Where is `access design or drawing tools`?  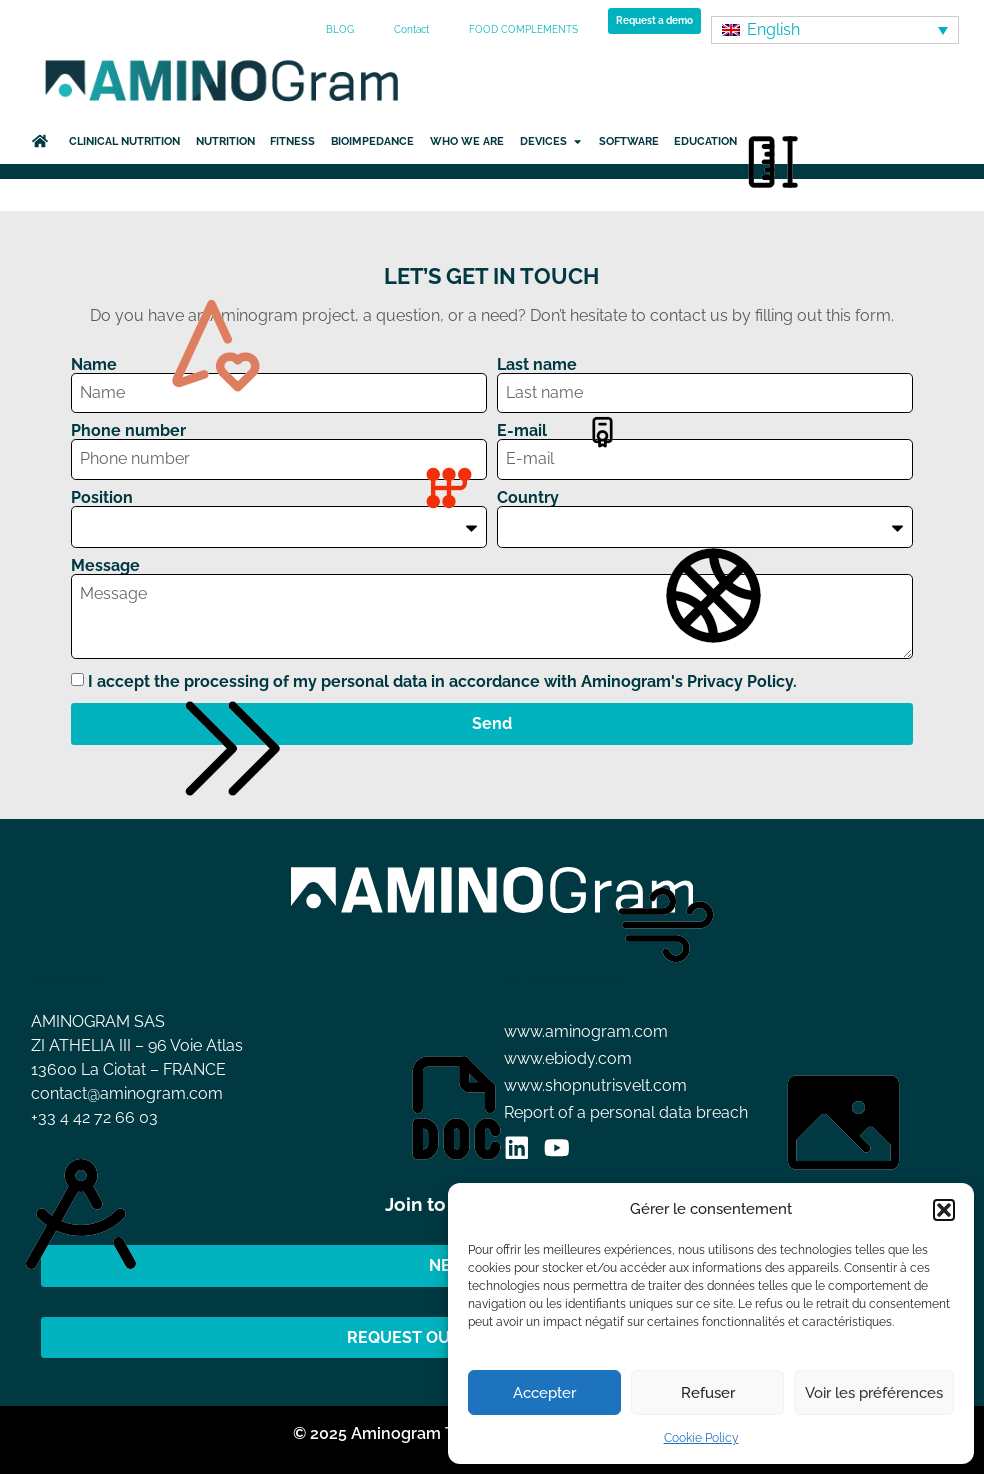
access design or drawing tools is located at coordinates (81, 1214).